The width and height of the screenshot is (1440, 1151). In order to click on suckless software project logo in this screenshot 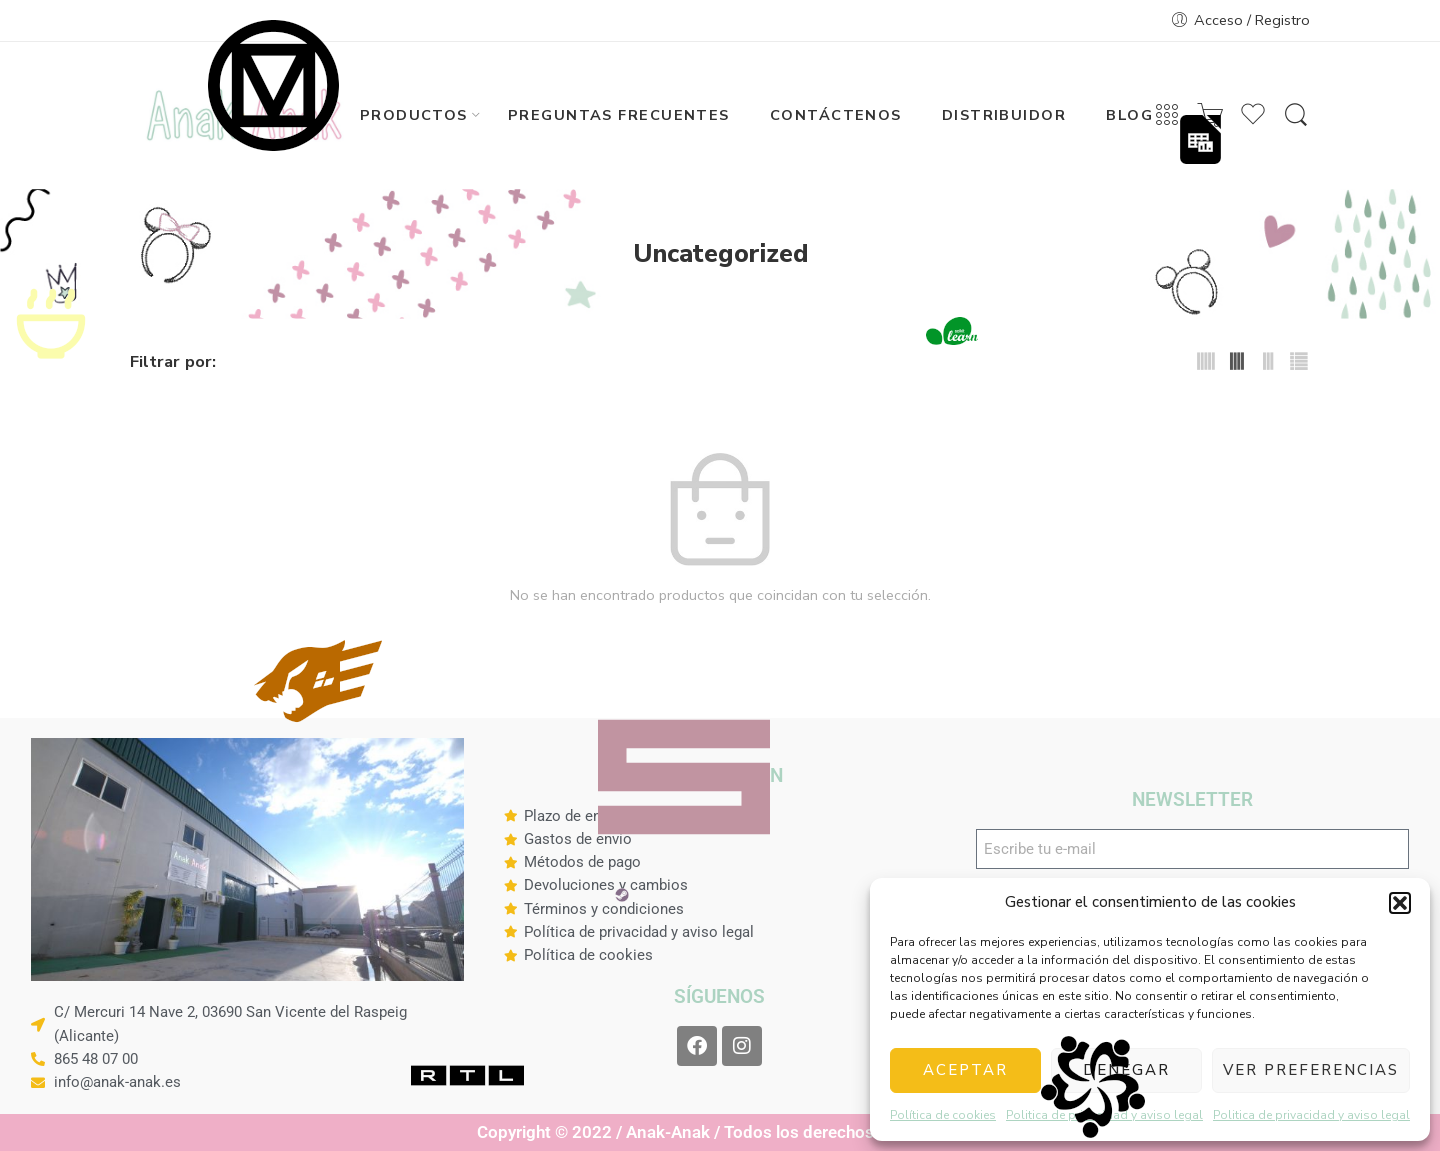, I will do `click(684, 777)`.